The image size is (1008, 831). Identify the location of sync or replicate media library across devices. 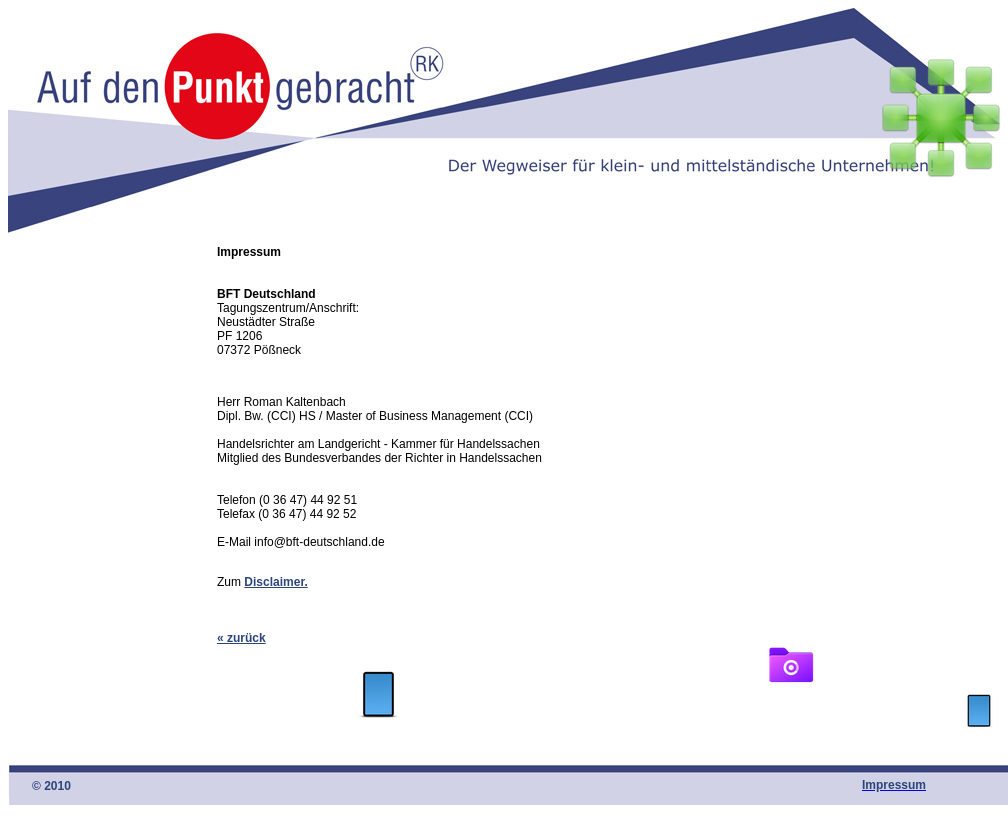
(941, 118).